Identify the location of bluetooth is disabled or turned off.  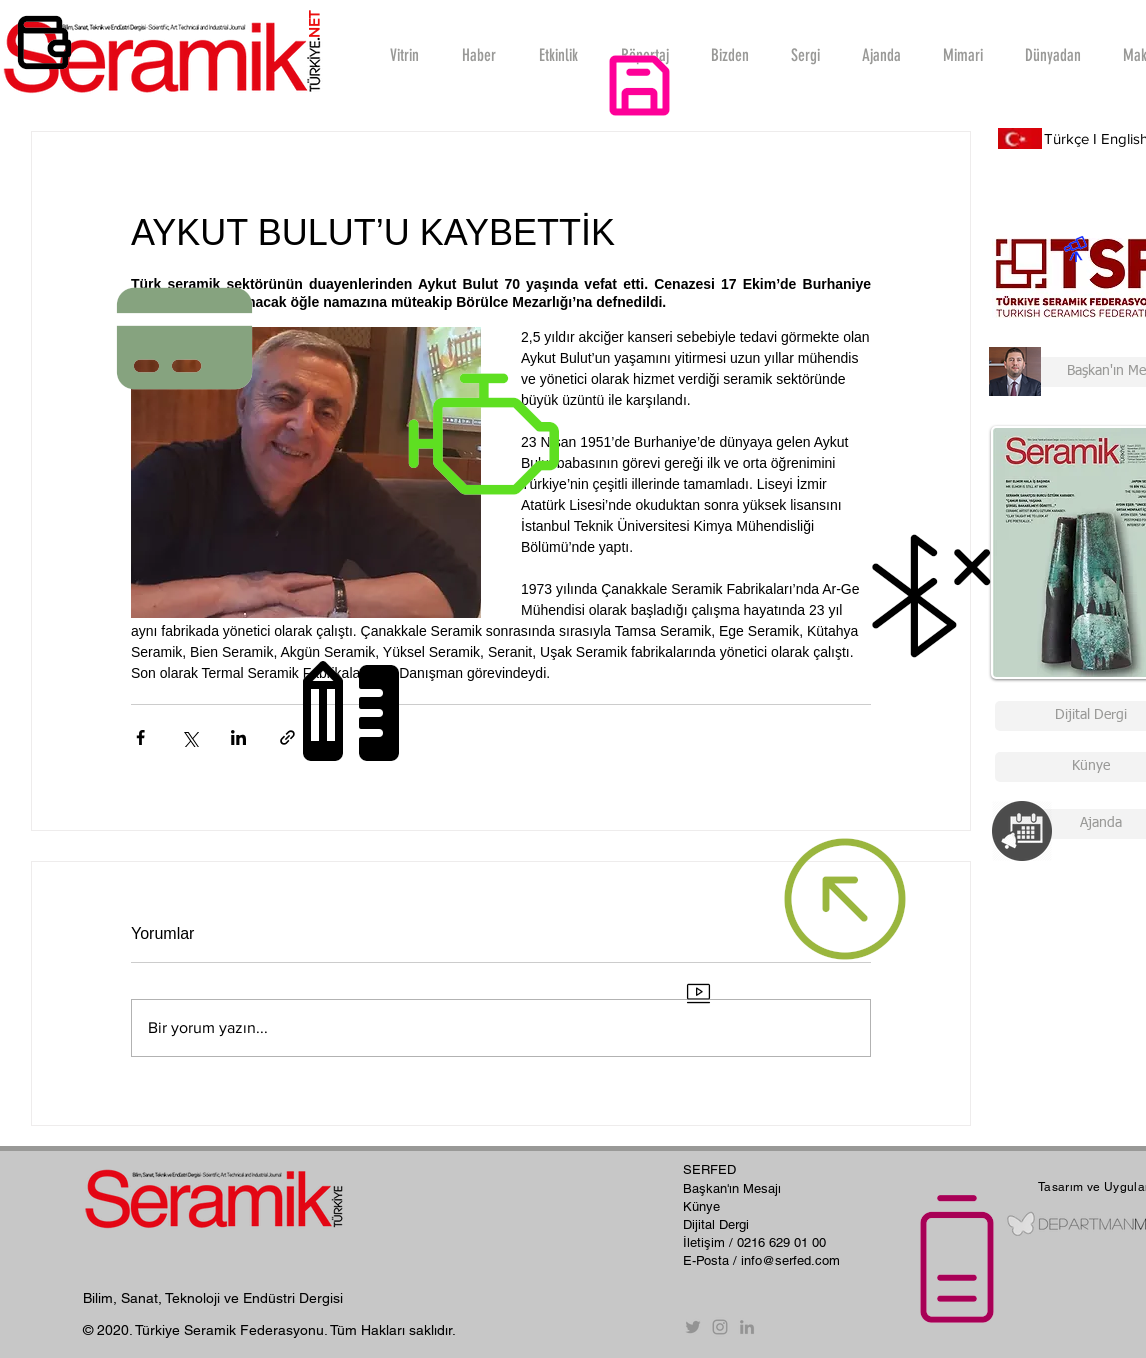
(924, 596).